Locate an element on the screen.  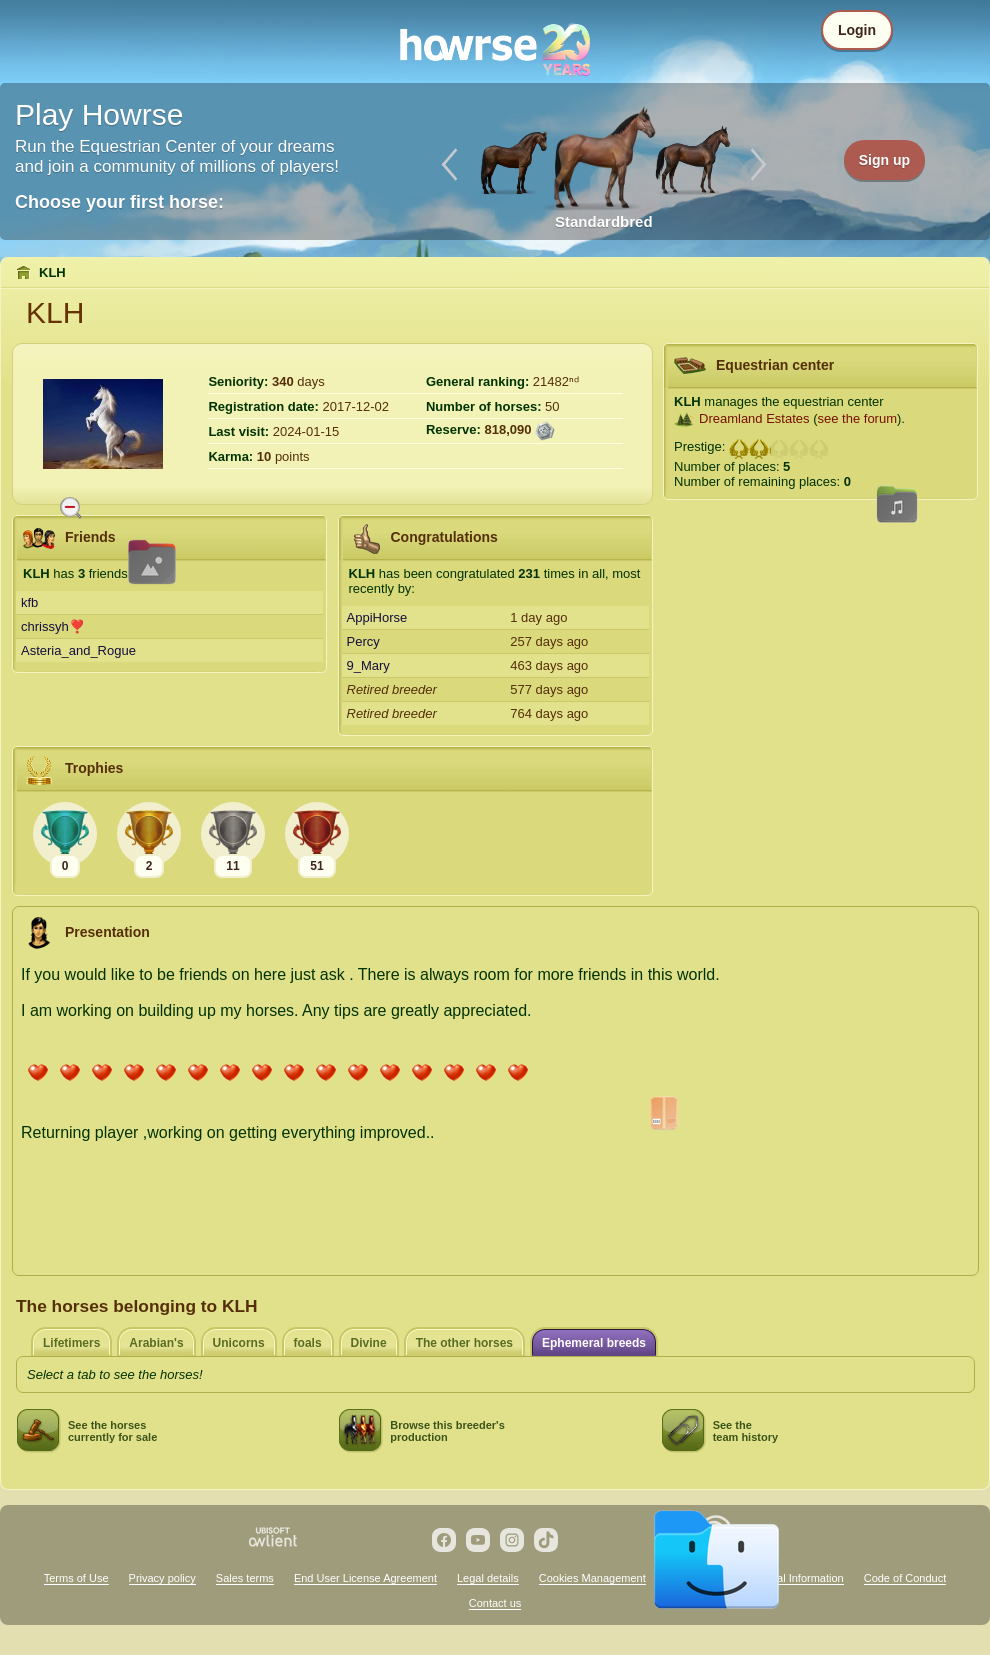
a software package or archive file is located at coordinates (664, 1113).